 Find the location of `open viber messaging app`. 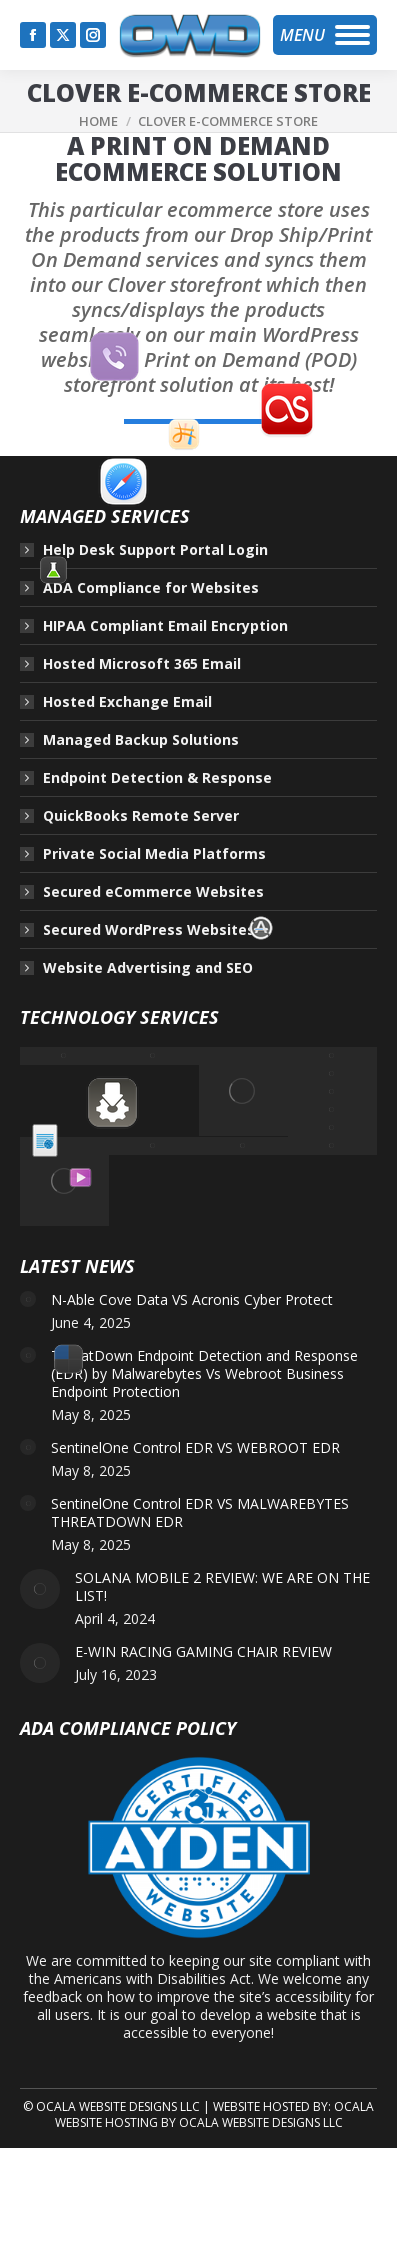

open viber messaging app is located at coordinates (114, 356).